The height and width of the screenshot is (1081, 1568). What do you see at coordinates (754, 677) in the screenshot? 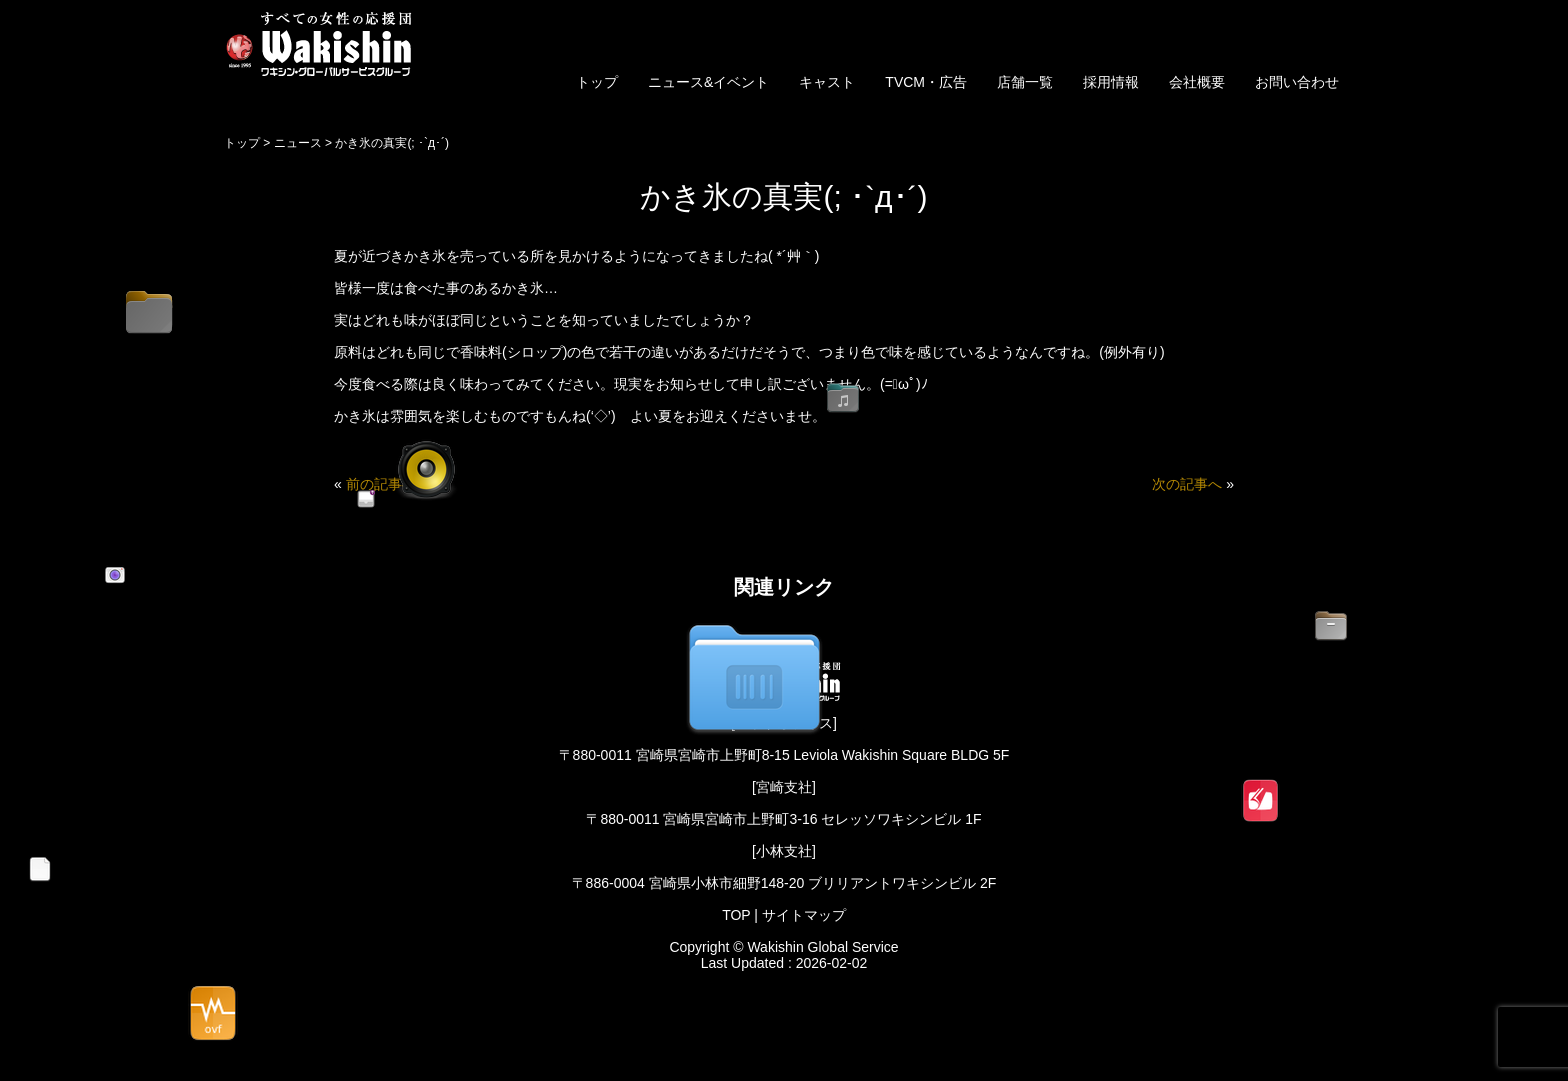
I see `open folder containing scanned OCR documents` at bounding box center [754, 677].